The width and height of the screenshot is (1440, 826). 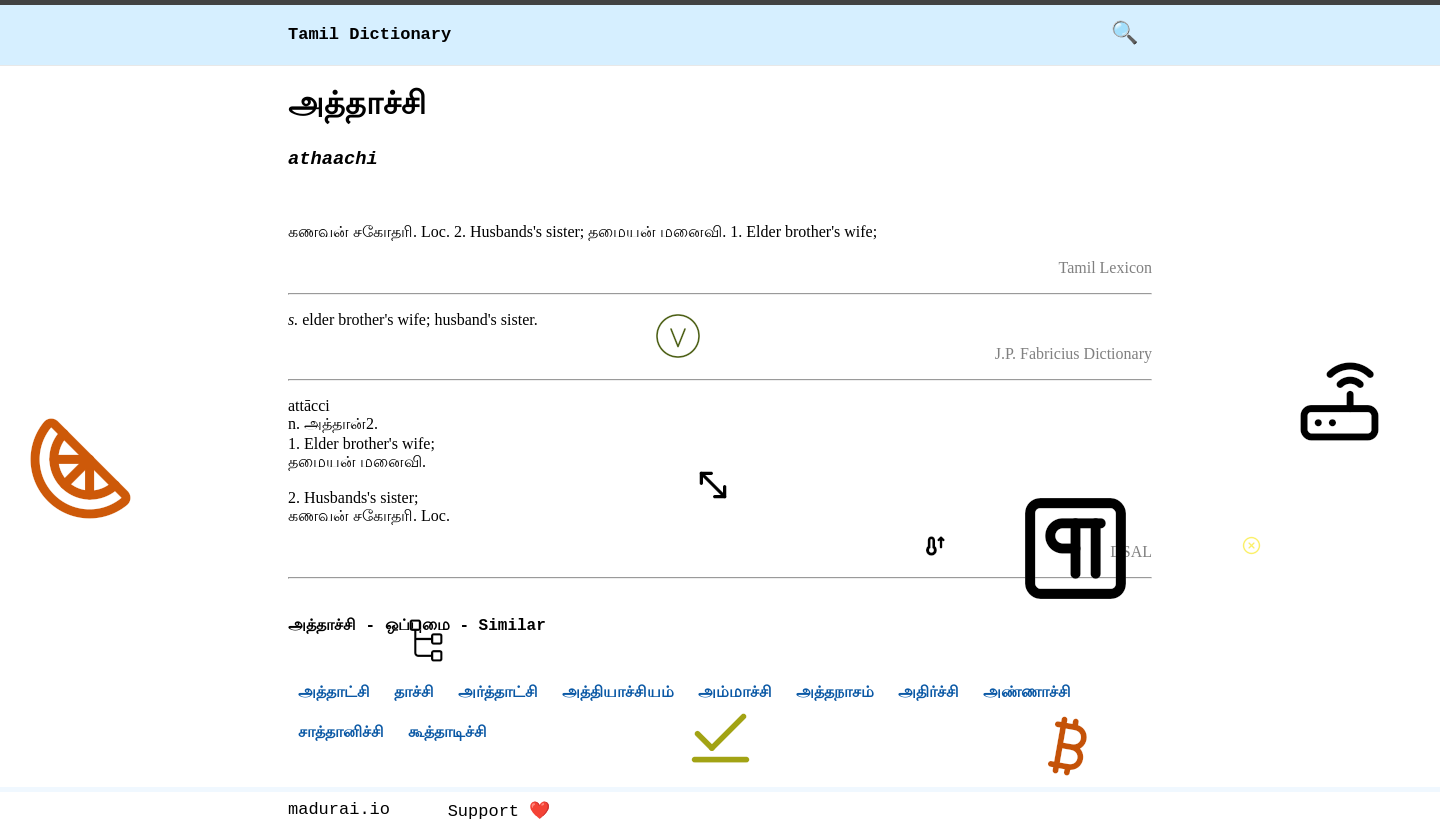 What do you see at coordinates (1068, 746) in the screenshot?
I see `view bitcoin wallet or balance` at bounding box center [1068, 746].